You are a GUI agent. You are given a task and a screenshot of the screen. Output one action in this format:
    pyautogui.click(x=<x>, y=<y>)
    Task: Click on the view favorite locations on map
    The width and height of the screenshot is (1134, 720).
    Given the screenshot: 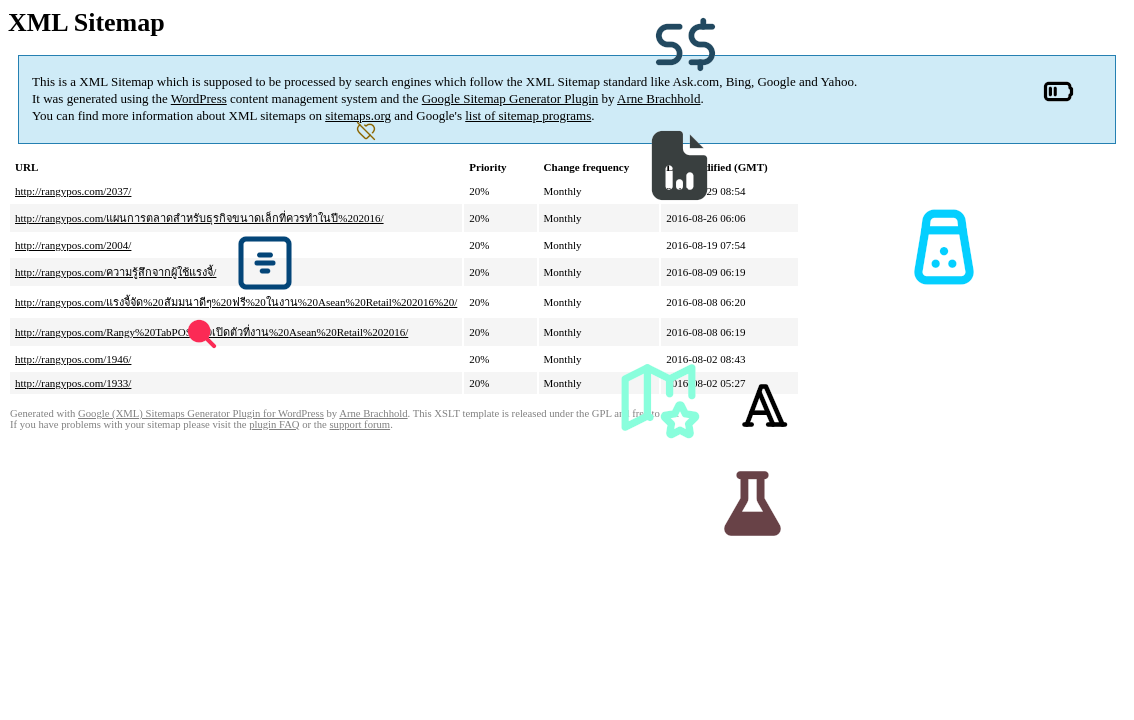 What is the action you would take?
    pyautogui.click(x=658, y=397)
    